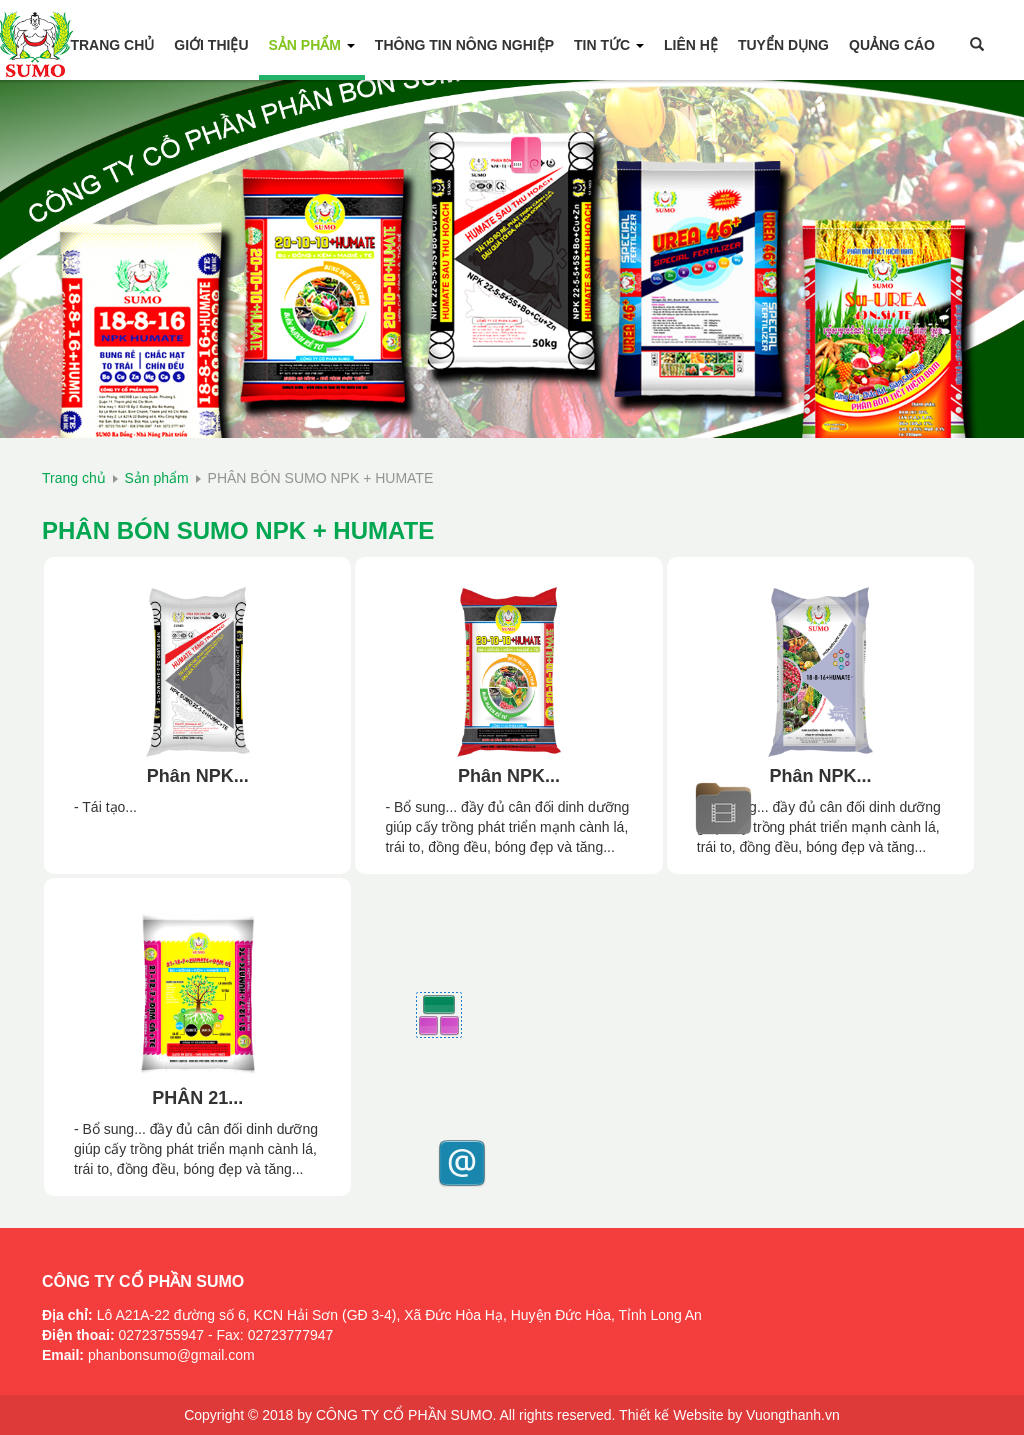 This screenshot has height=1435, width=1024. I want to click on open your videos folder, so click(723, 808).